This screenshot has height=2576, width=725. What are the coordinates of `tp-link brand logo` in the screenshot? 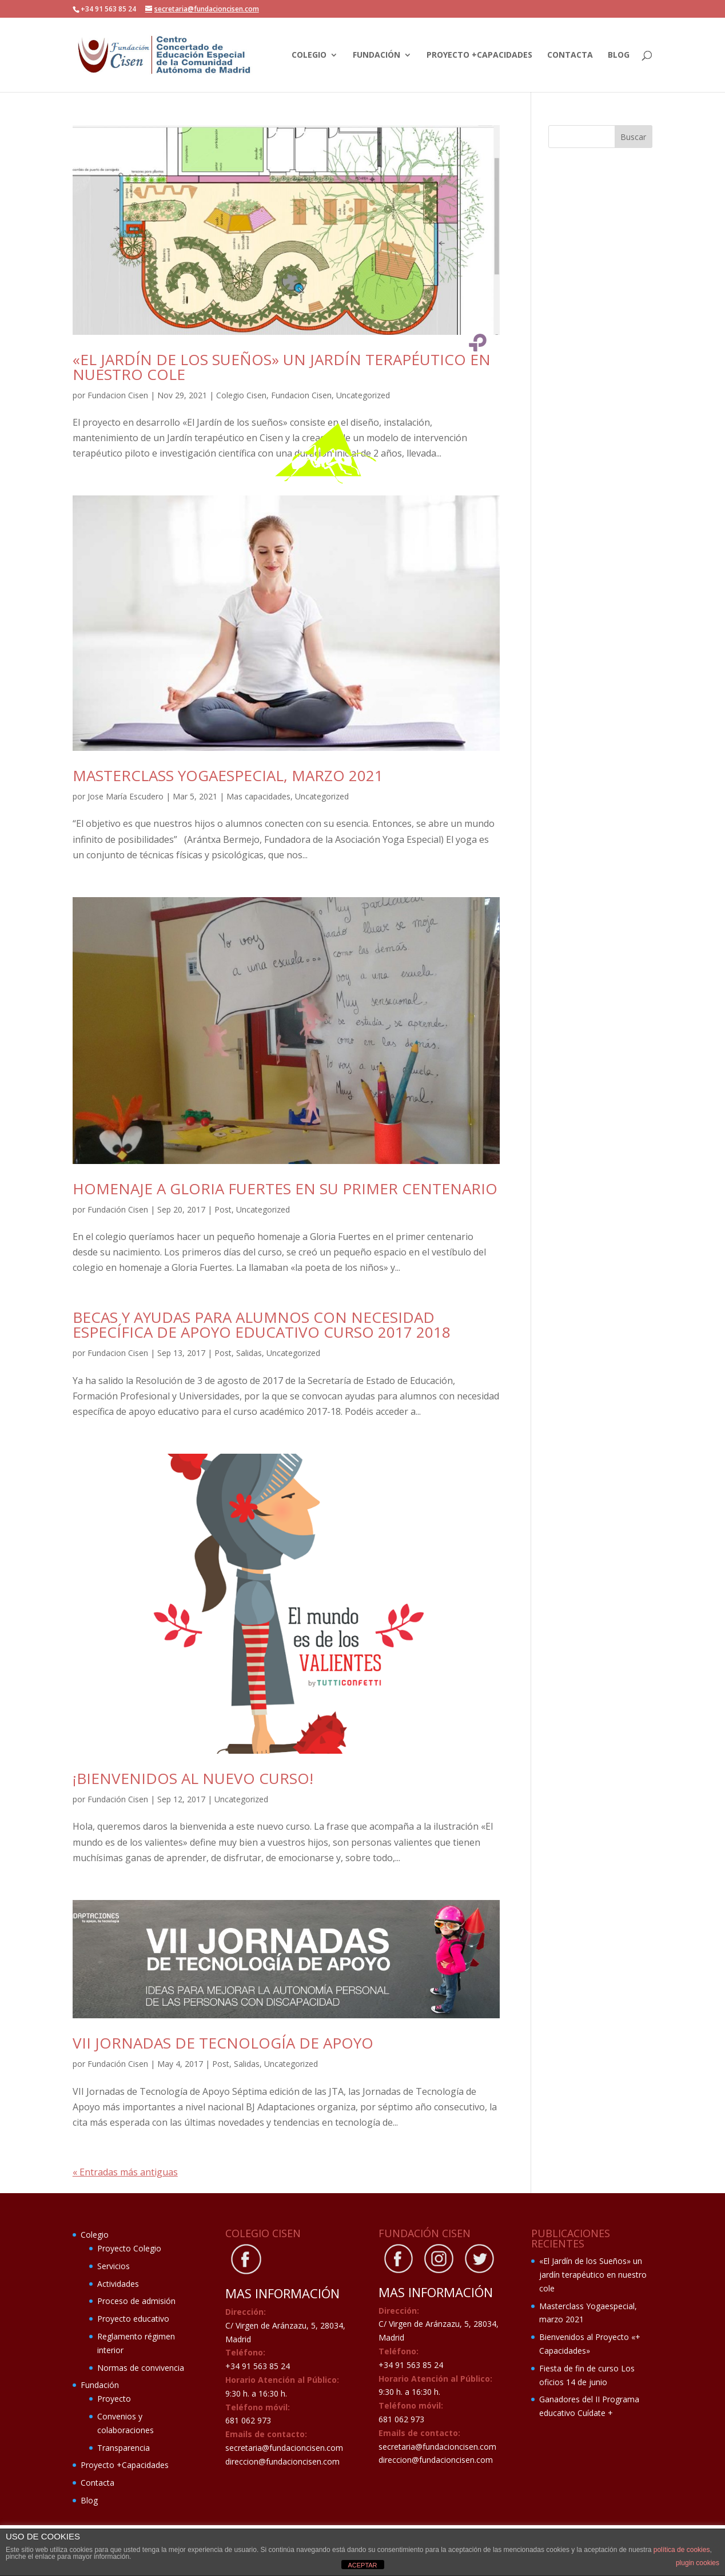 It's located at (477, 342).